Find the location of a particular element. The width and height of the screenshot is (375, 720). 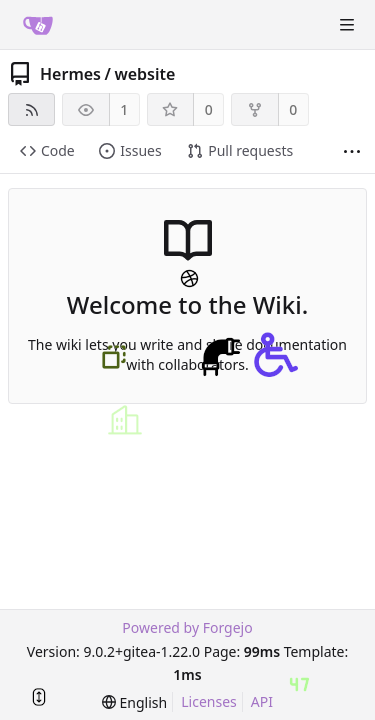

scroll up and down on the page is located at coordinates (39, 697).